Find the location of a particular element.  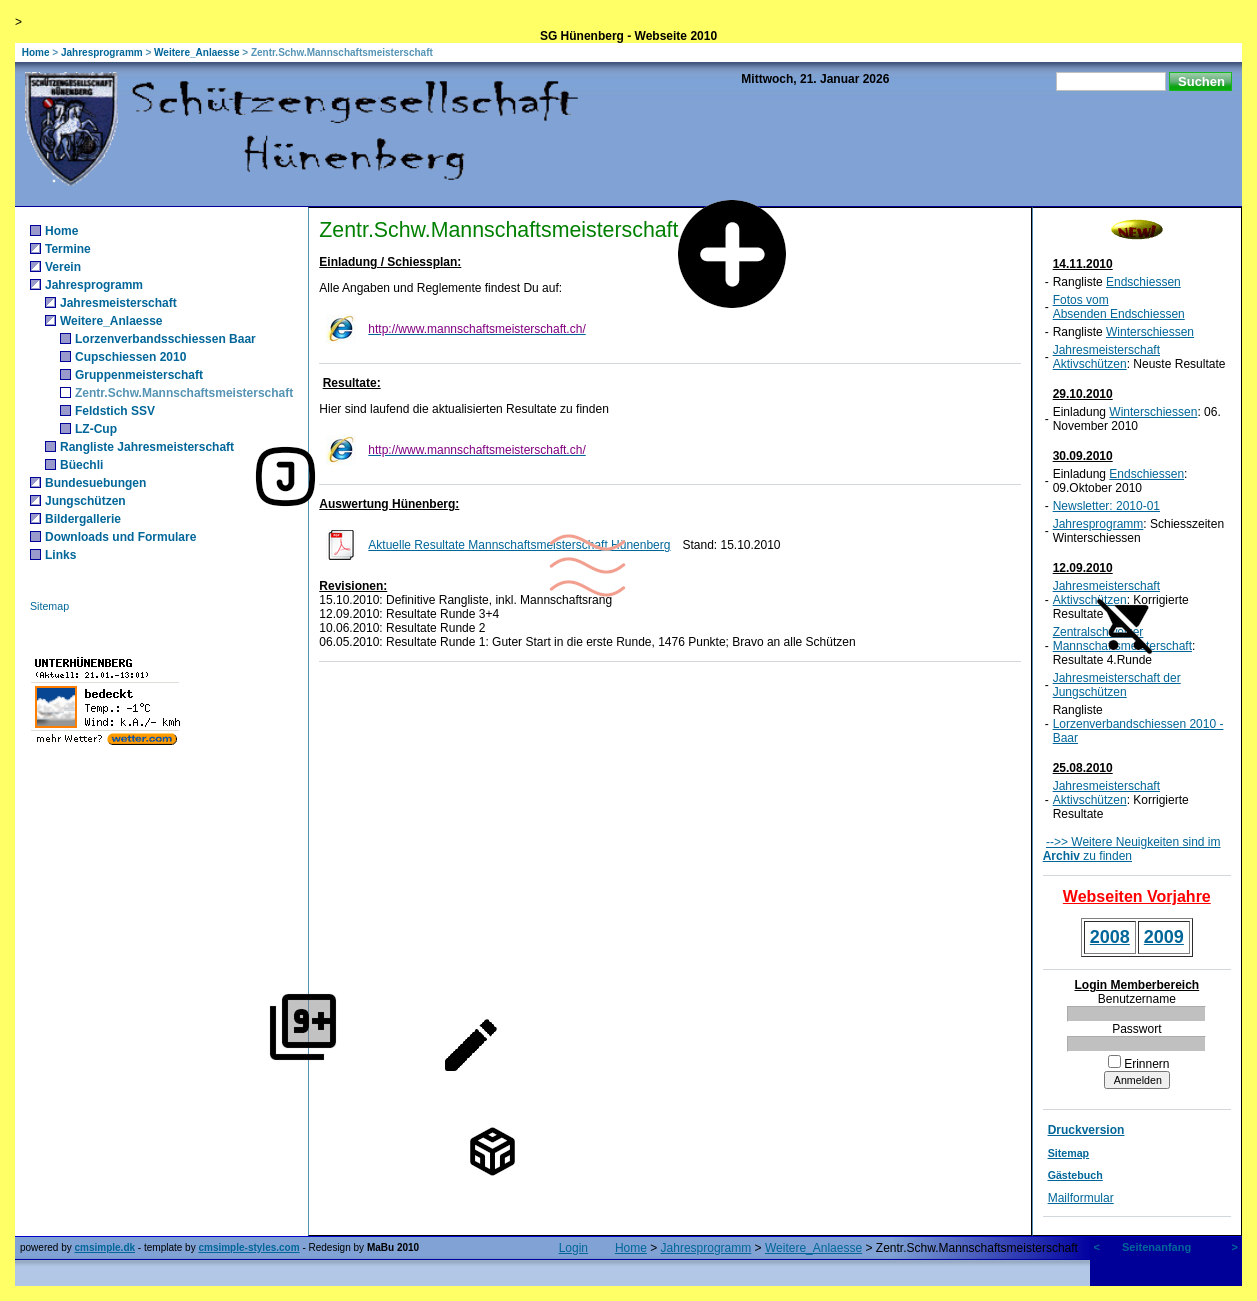

open codesandbox development environment is located at coordinates (492, 1151).